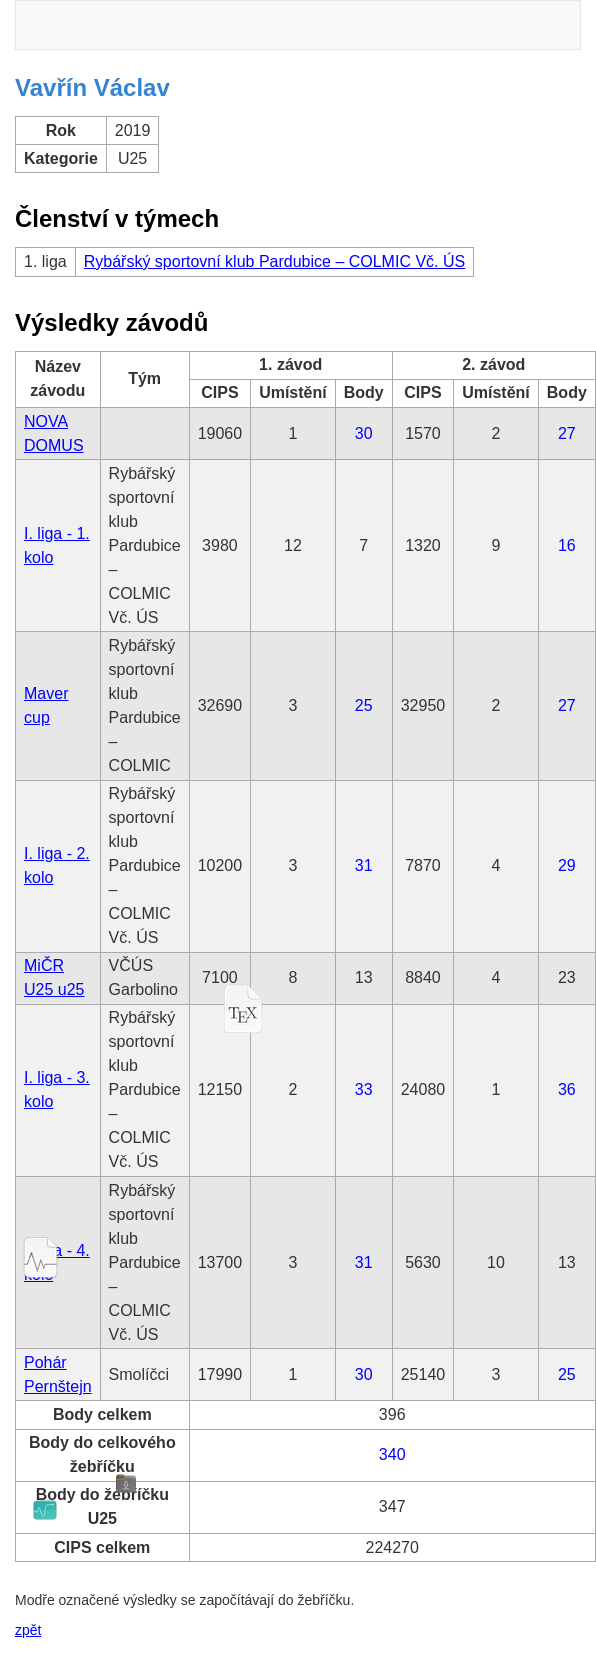  What do you see at coordinates (40, 1257) in the screenshot?
I see `view system log file` at bounding box center [40, 1257].